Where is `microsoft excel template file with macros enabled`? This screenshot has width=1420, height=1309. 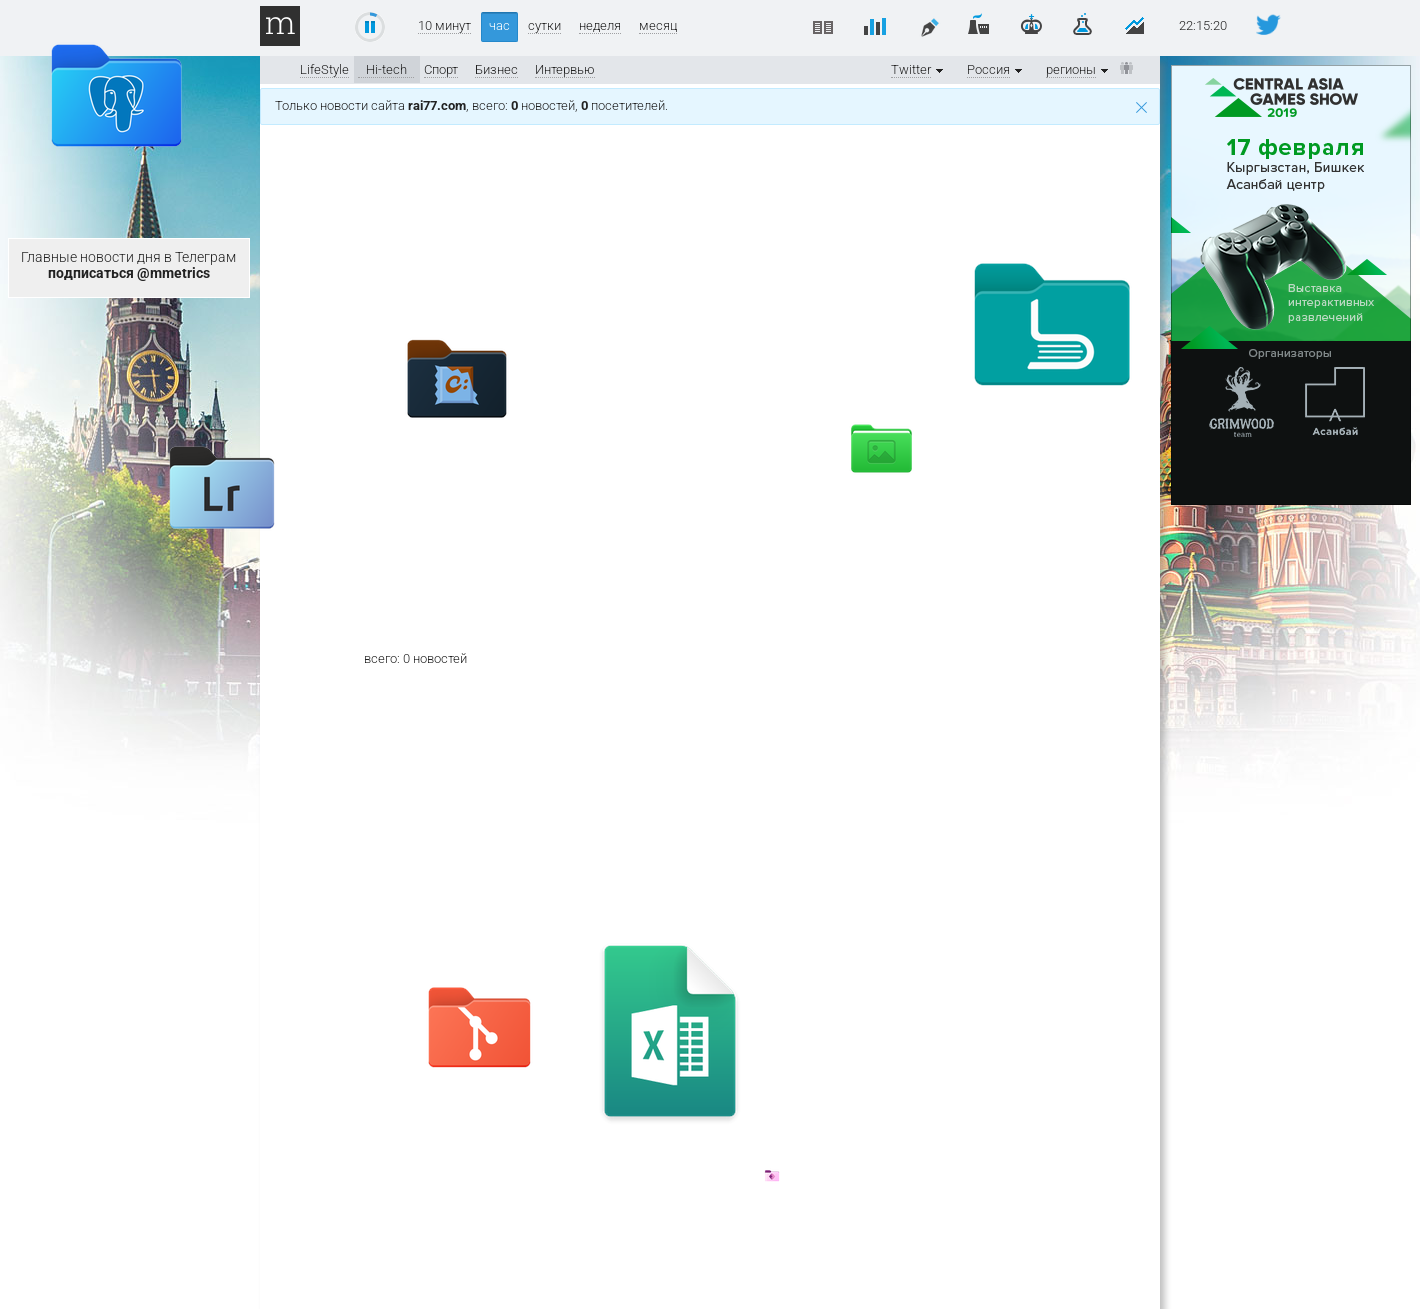
microsoft excel template file with macros enabled is located at coordinates (670, 1031).